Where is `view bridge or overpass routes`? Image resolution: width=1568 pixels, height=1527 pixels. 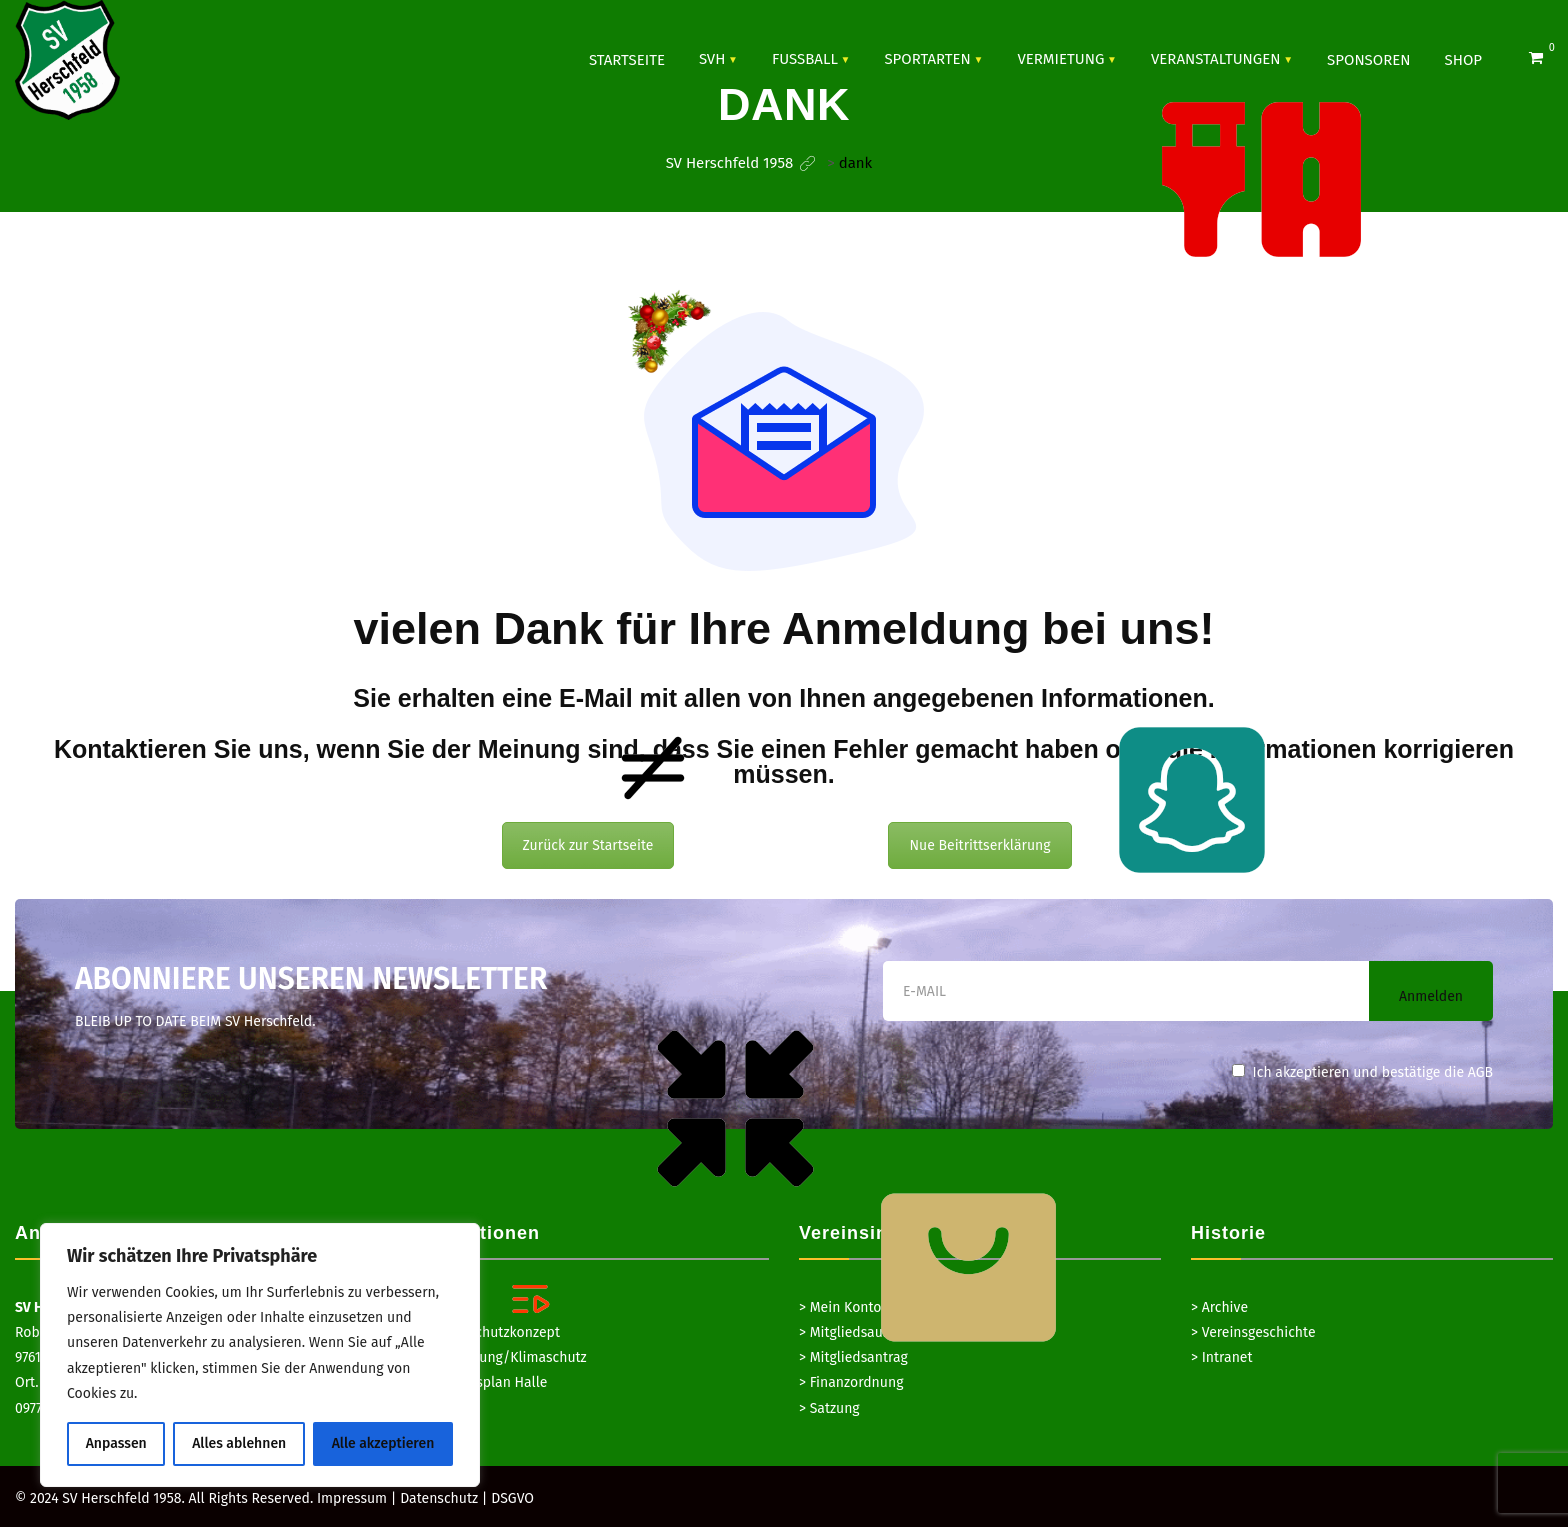 view bridge or overpass routes is located at coordinates (1261, 179).